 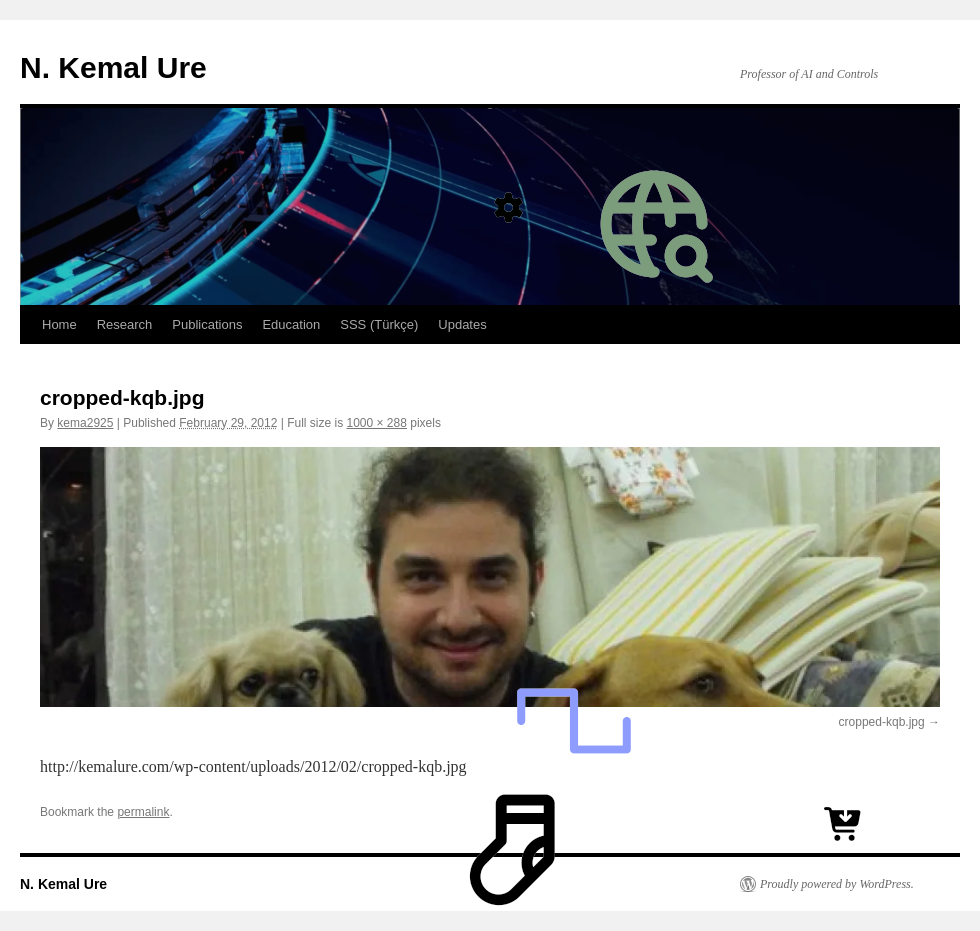 I want to click on toggle square wave audio signal, so click(x=574, y=721).